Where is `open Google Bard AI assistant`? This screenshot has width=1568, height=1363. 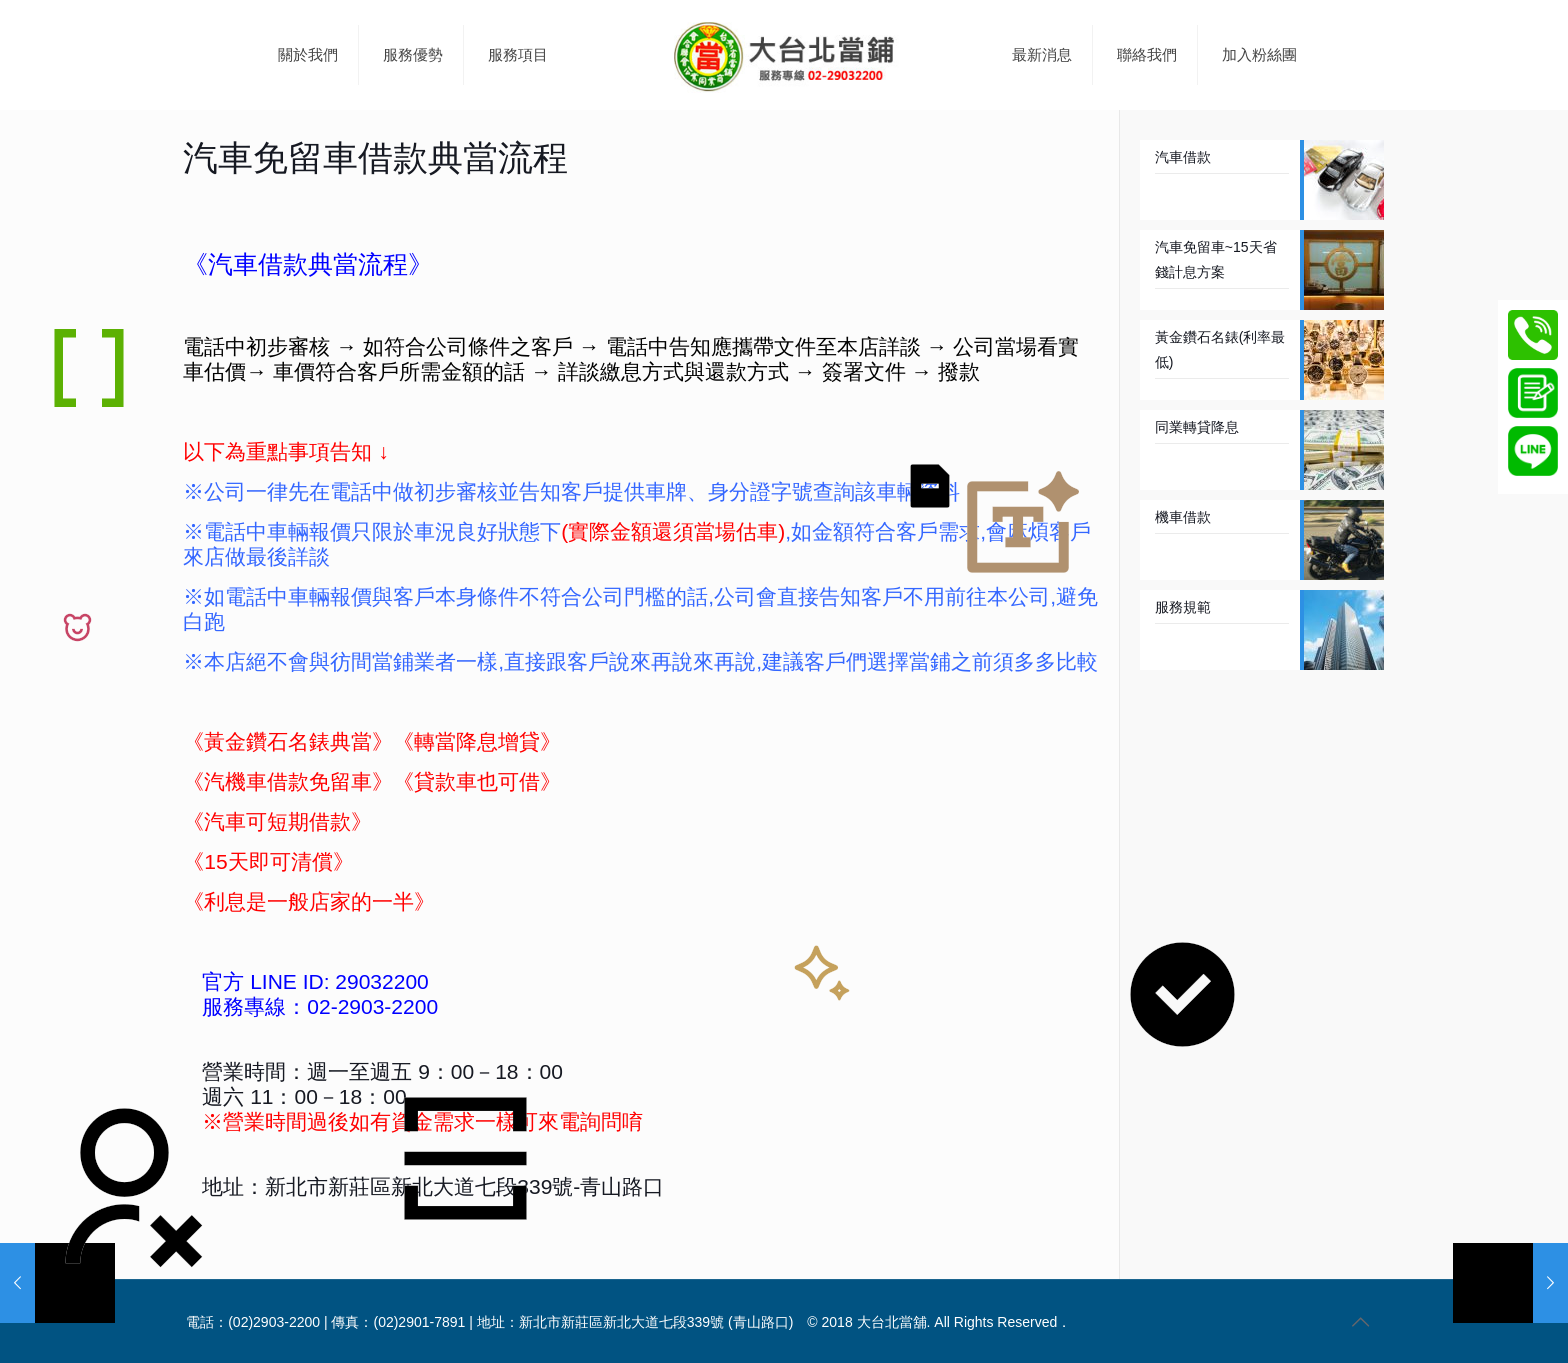
open Google Bard AI assistant is located at coordinates (822, 973).